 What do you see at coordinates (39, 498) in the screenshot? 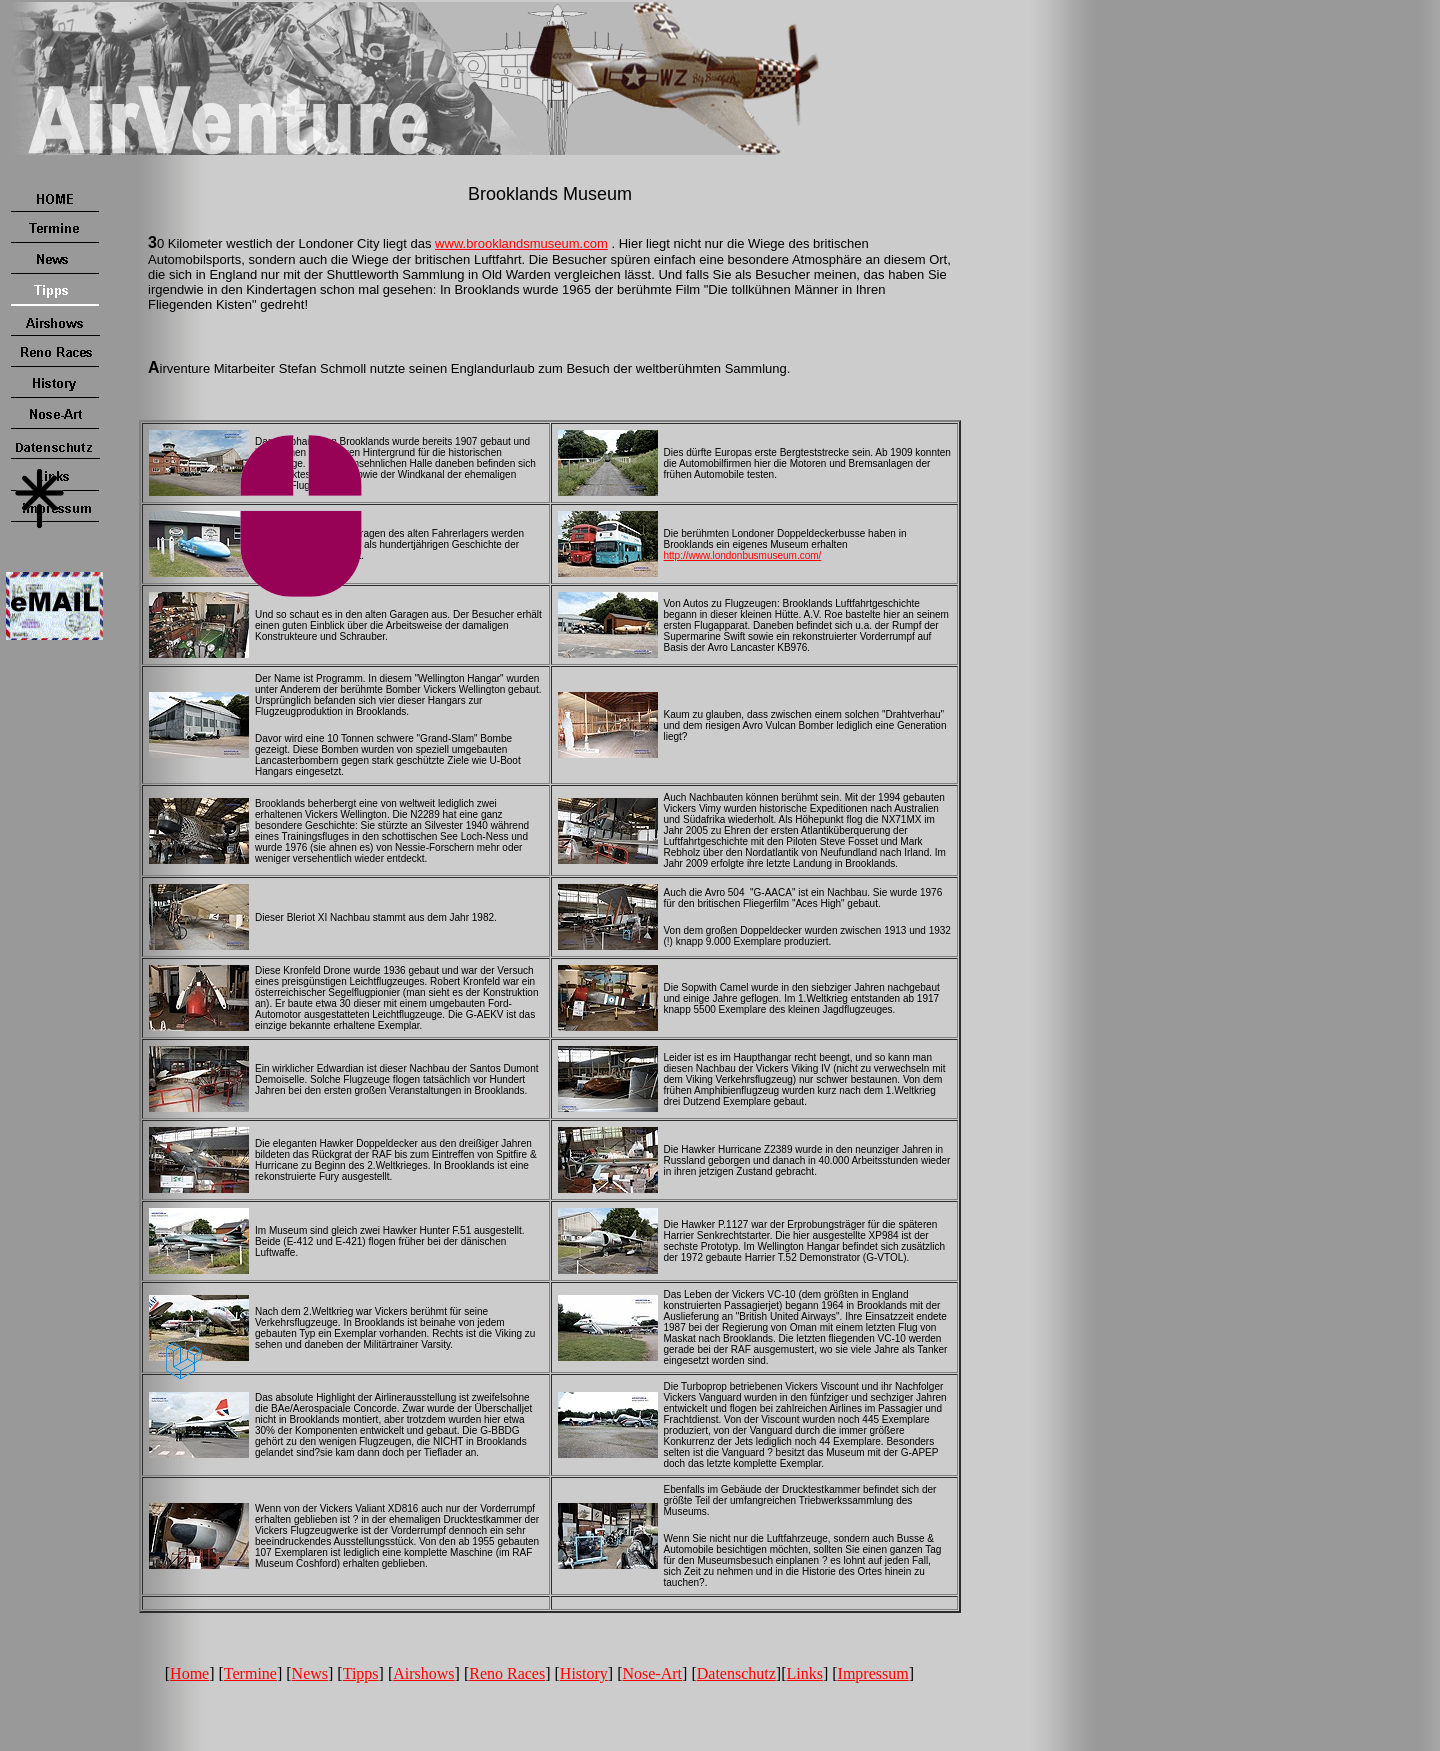
I see `link to linktree profile` at bounding box center [39, 498].